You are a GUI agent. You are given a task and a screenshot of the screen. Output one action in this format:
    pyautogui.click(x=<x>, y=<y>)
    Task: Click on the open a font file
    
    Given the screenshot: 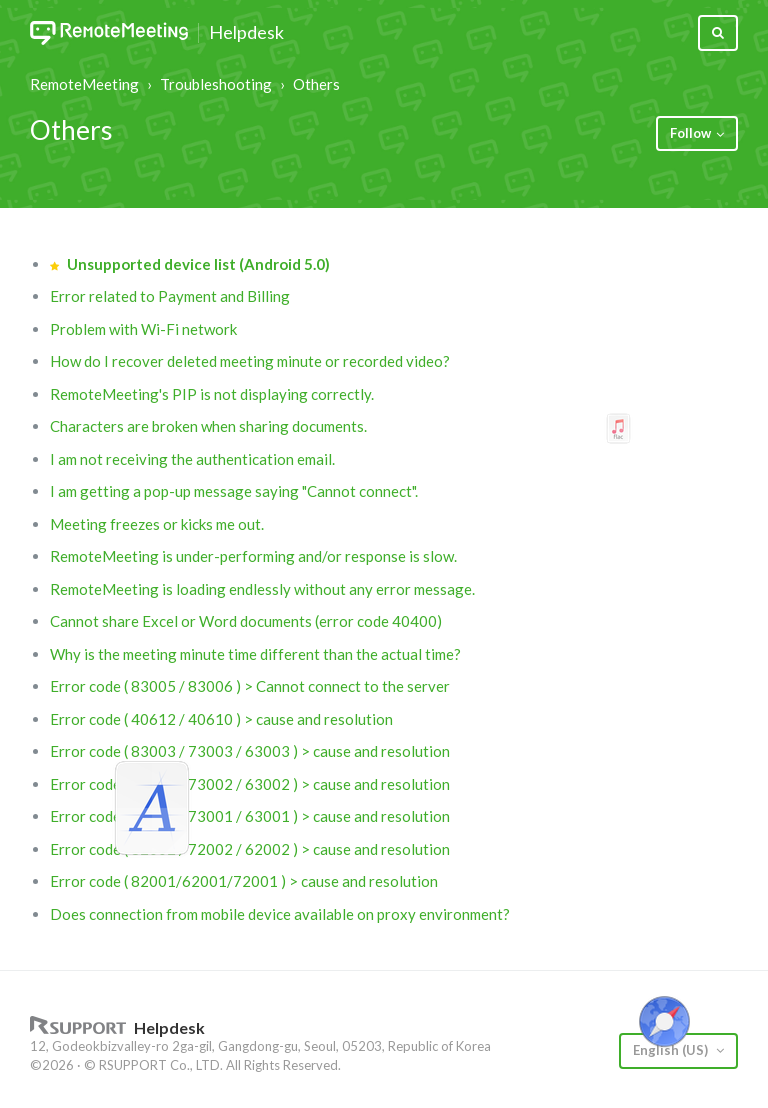 What is the action you would take?
    pyautogui.click(x=152, y=808)
    